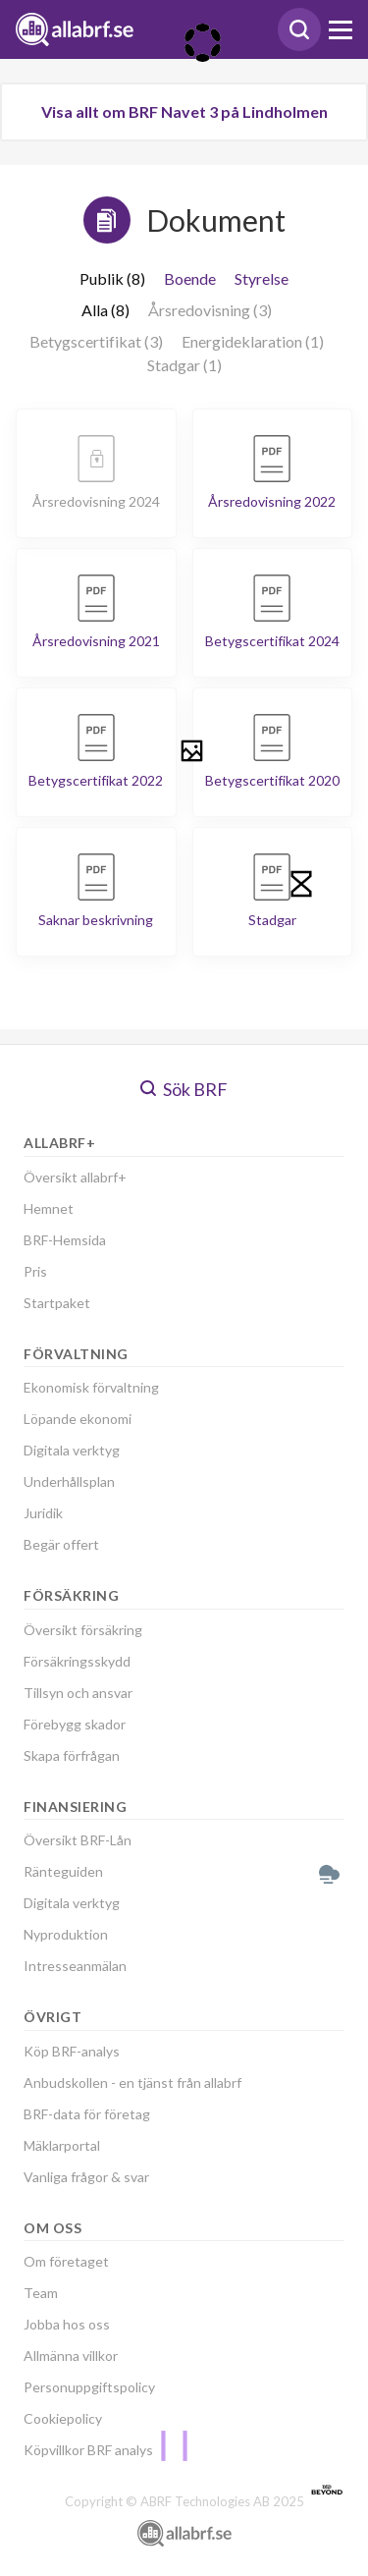  Describe the element at coordinates (327, 2490) in the screenshot. I see `open D&D Beyond app or website` at that location.